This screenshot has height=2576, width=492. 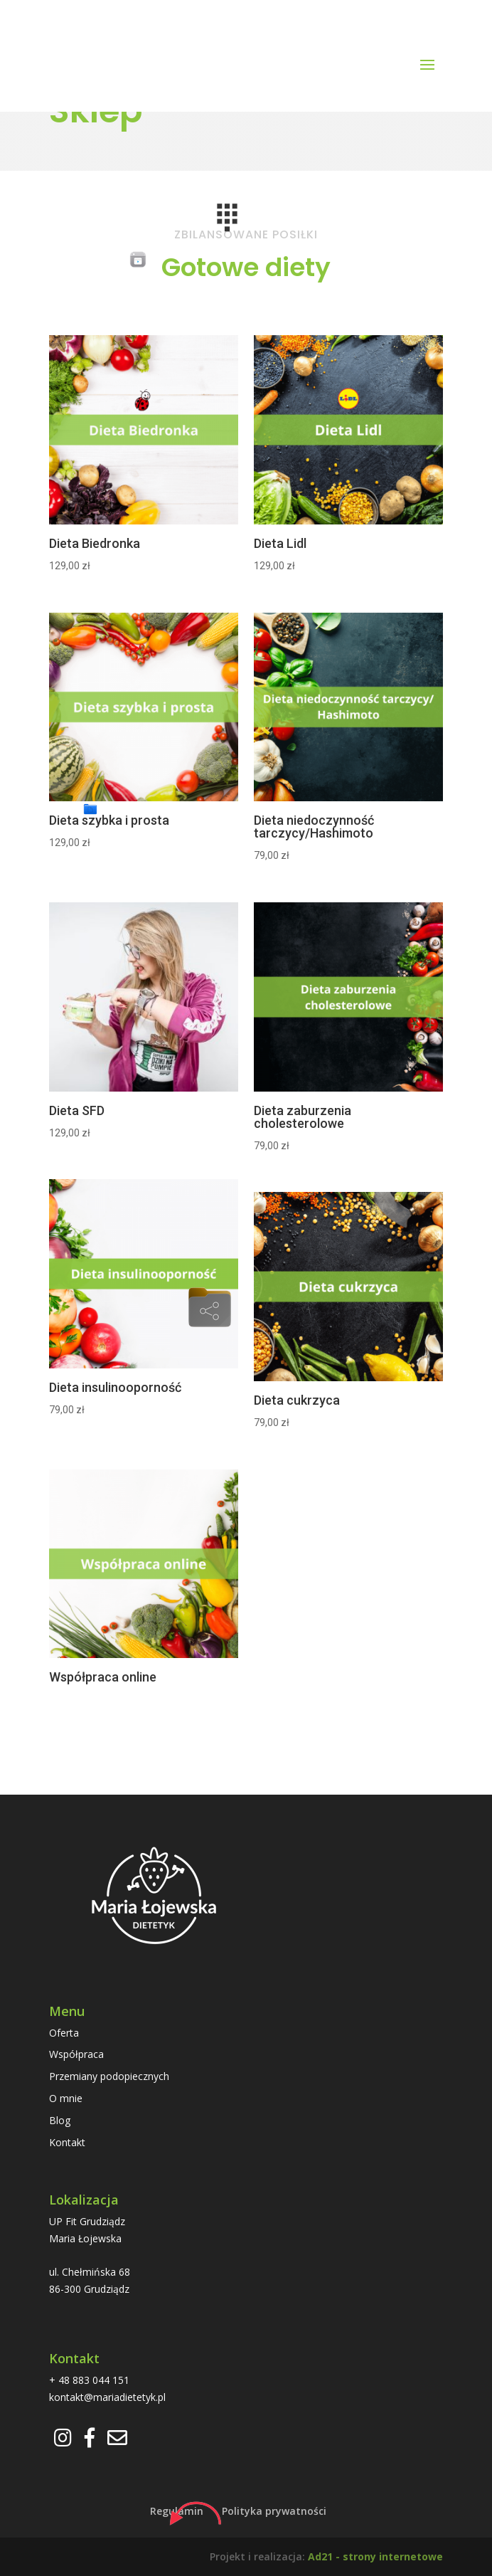 What do you see at coordinates (210, 1307) in the screenshot?
I see `open your public shared folder` at bounding box center [210, 1307].